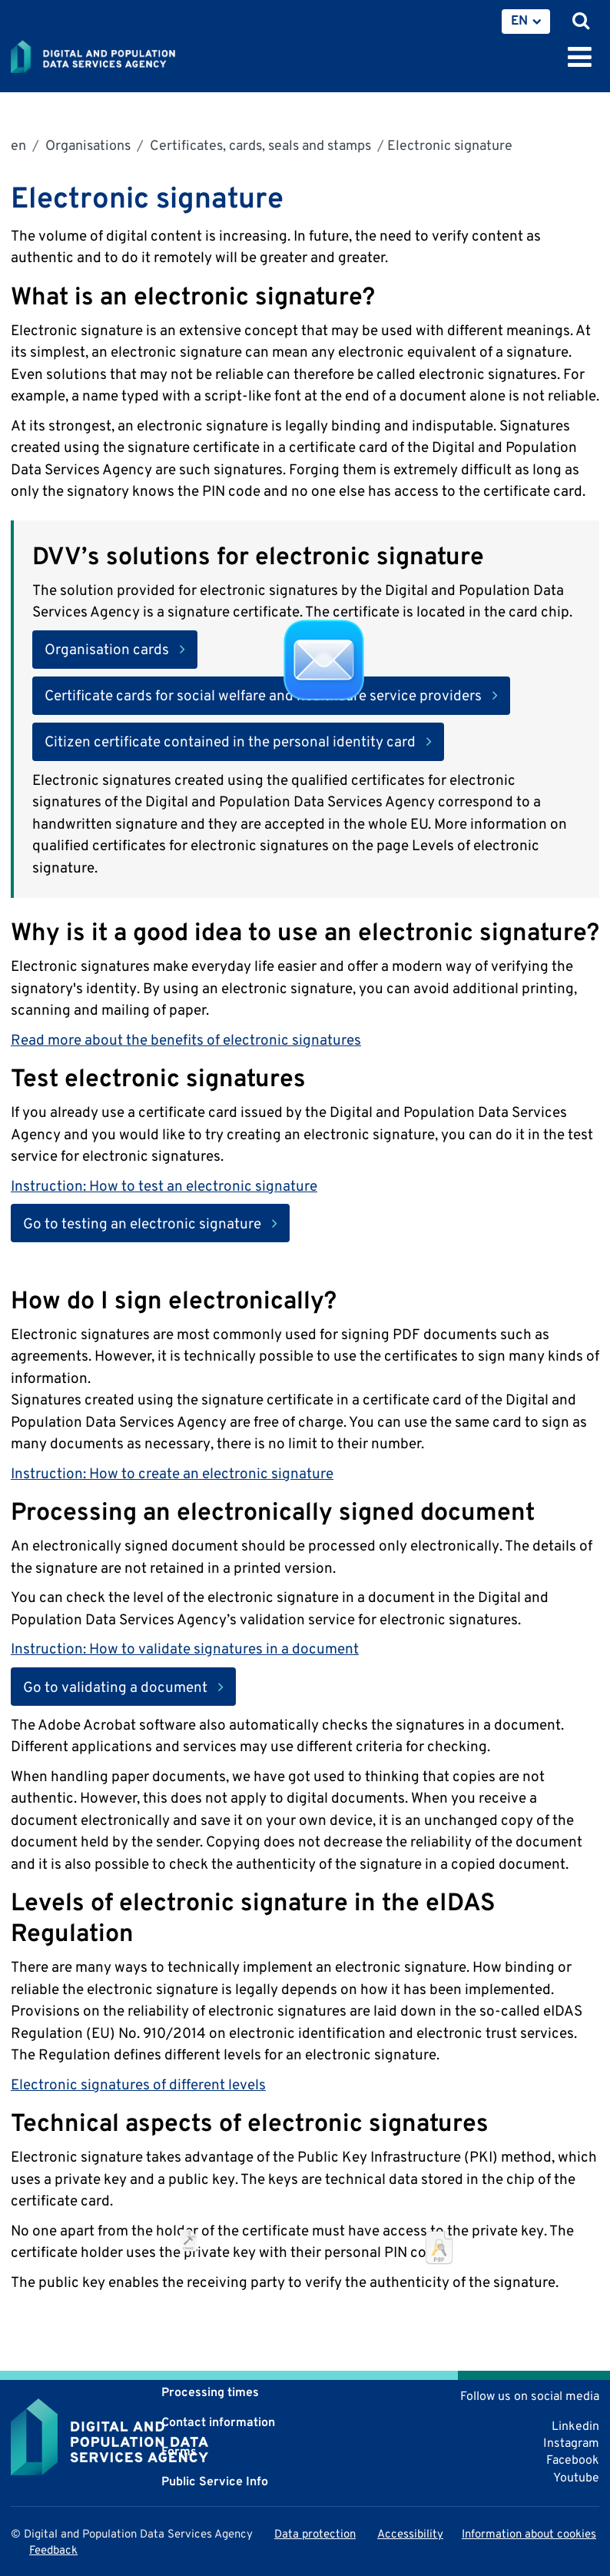 The width and height of the screenshot is (610, 2576). What do you see at coordinates (439, 2247) in the screenshot?
I see `a PGP encryption key file` at bounding box center [439, 2247].